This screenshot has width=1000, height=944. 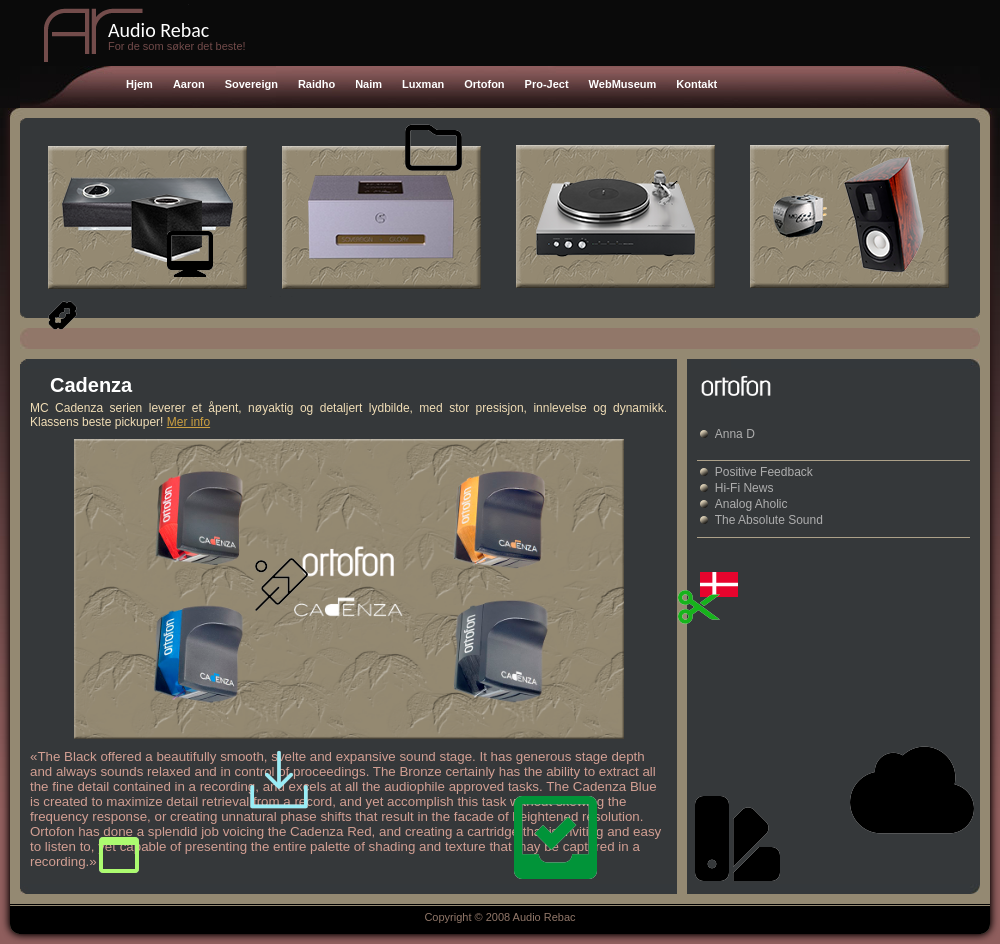 What do you see at coordinates (555, 837) in the screenshot?
I see `mark all inbox messages as read` at bounding box center [555, 837].